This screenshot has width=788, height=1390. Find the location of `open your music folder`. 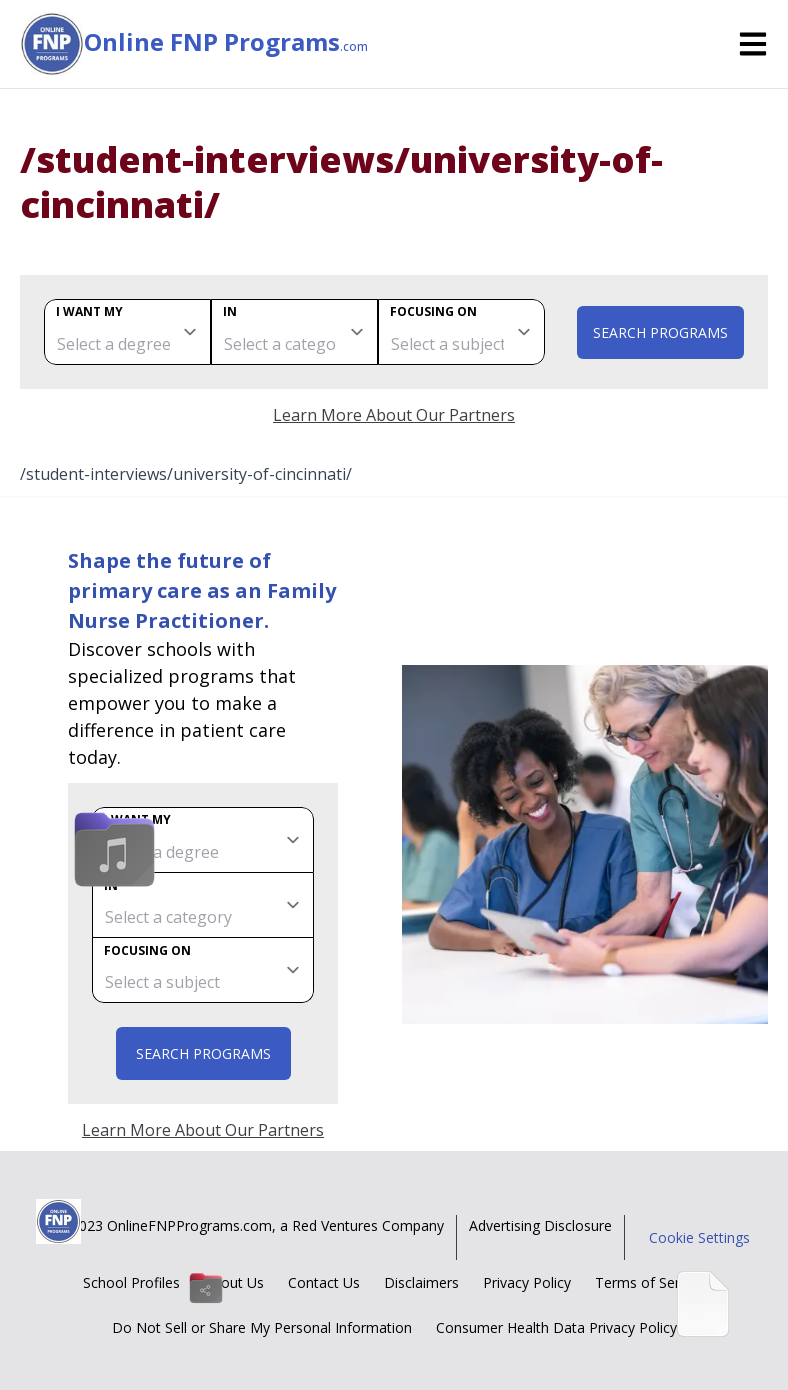

open your music folder is located at coordinates (114, 849).